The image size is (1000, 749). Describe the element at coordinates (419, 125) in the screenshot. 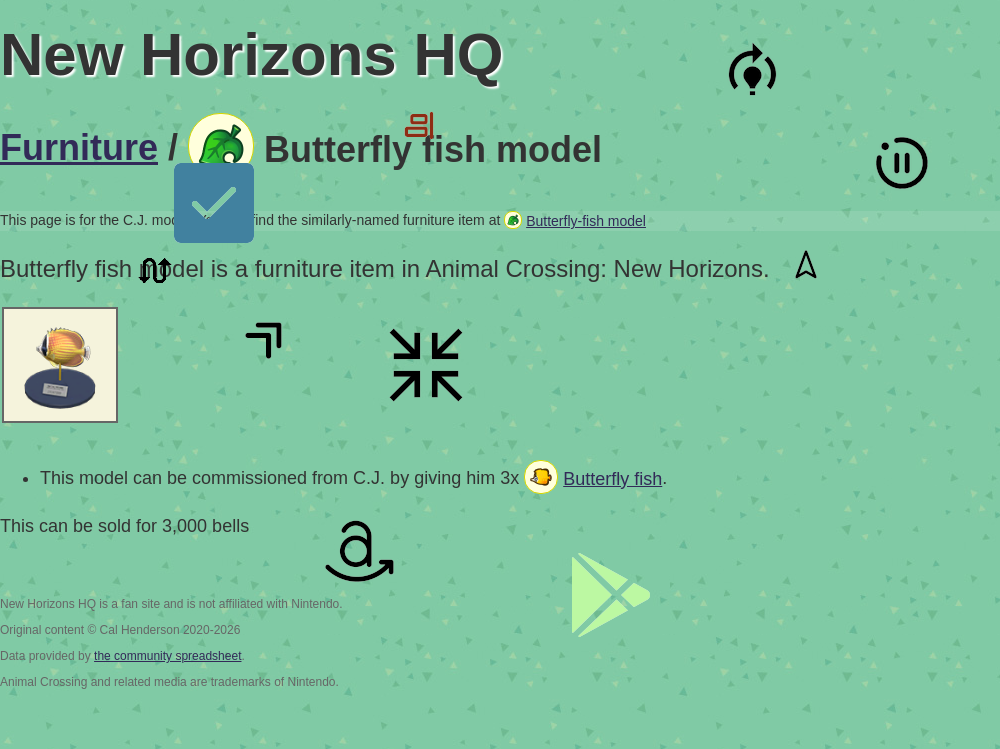

I see `align text to the right` at that location.